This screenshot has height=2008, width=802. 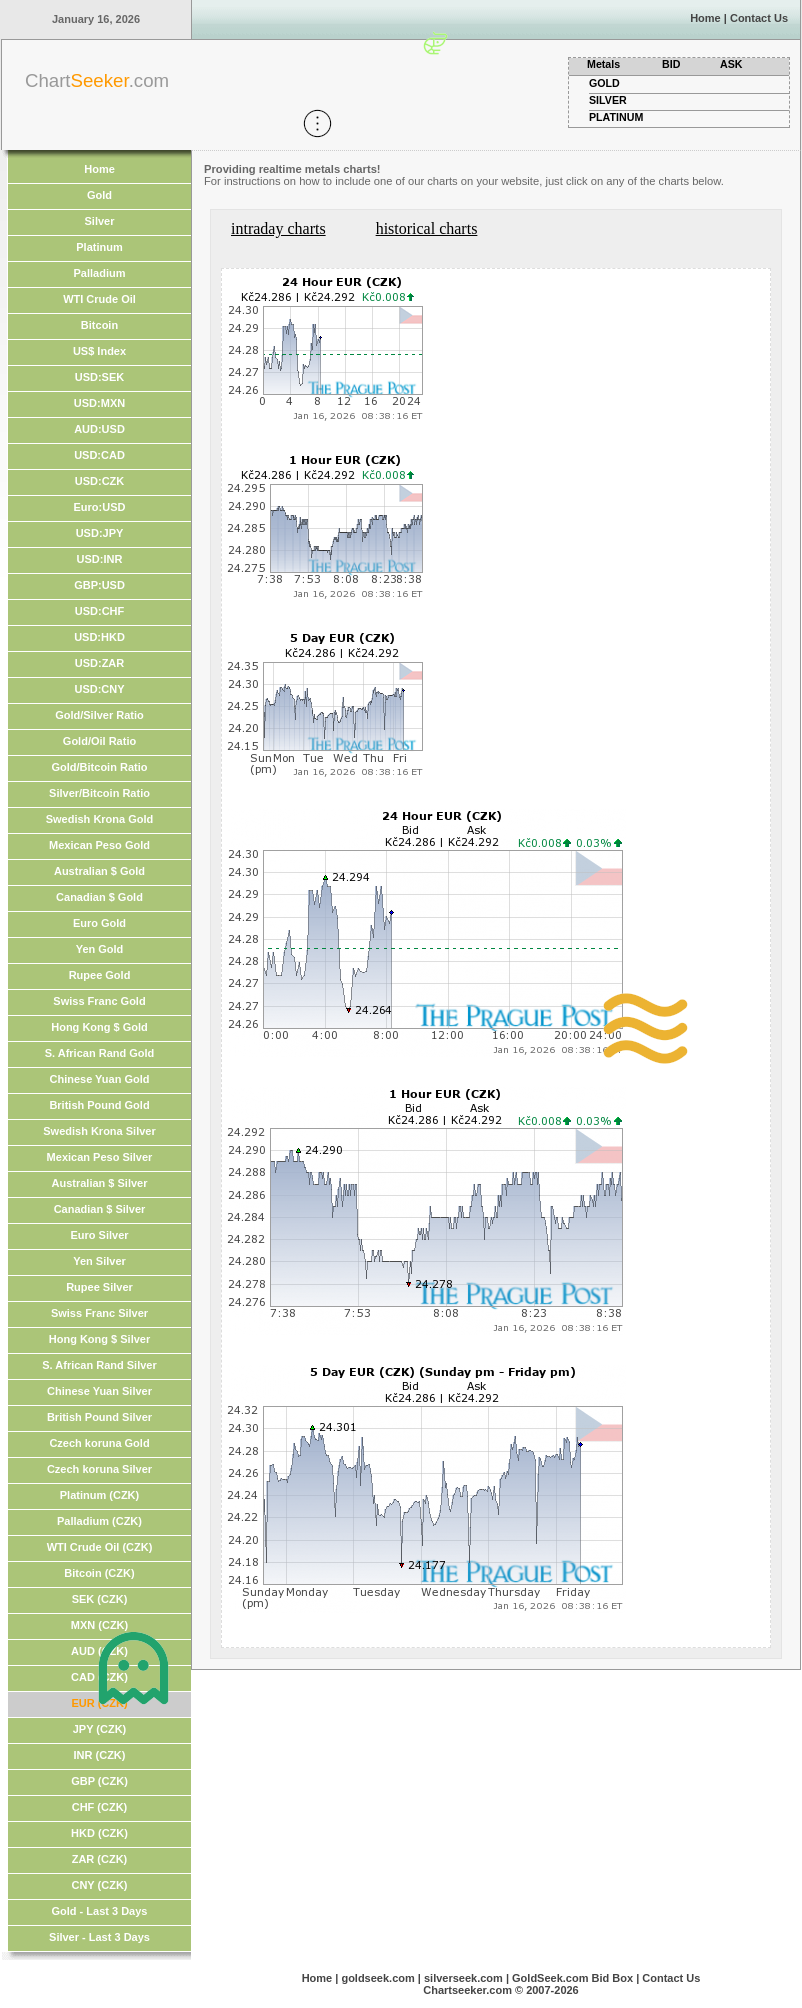 I want to click on access more options or actions, so click(x=317, y=123).